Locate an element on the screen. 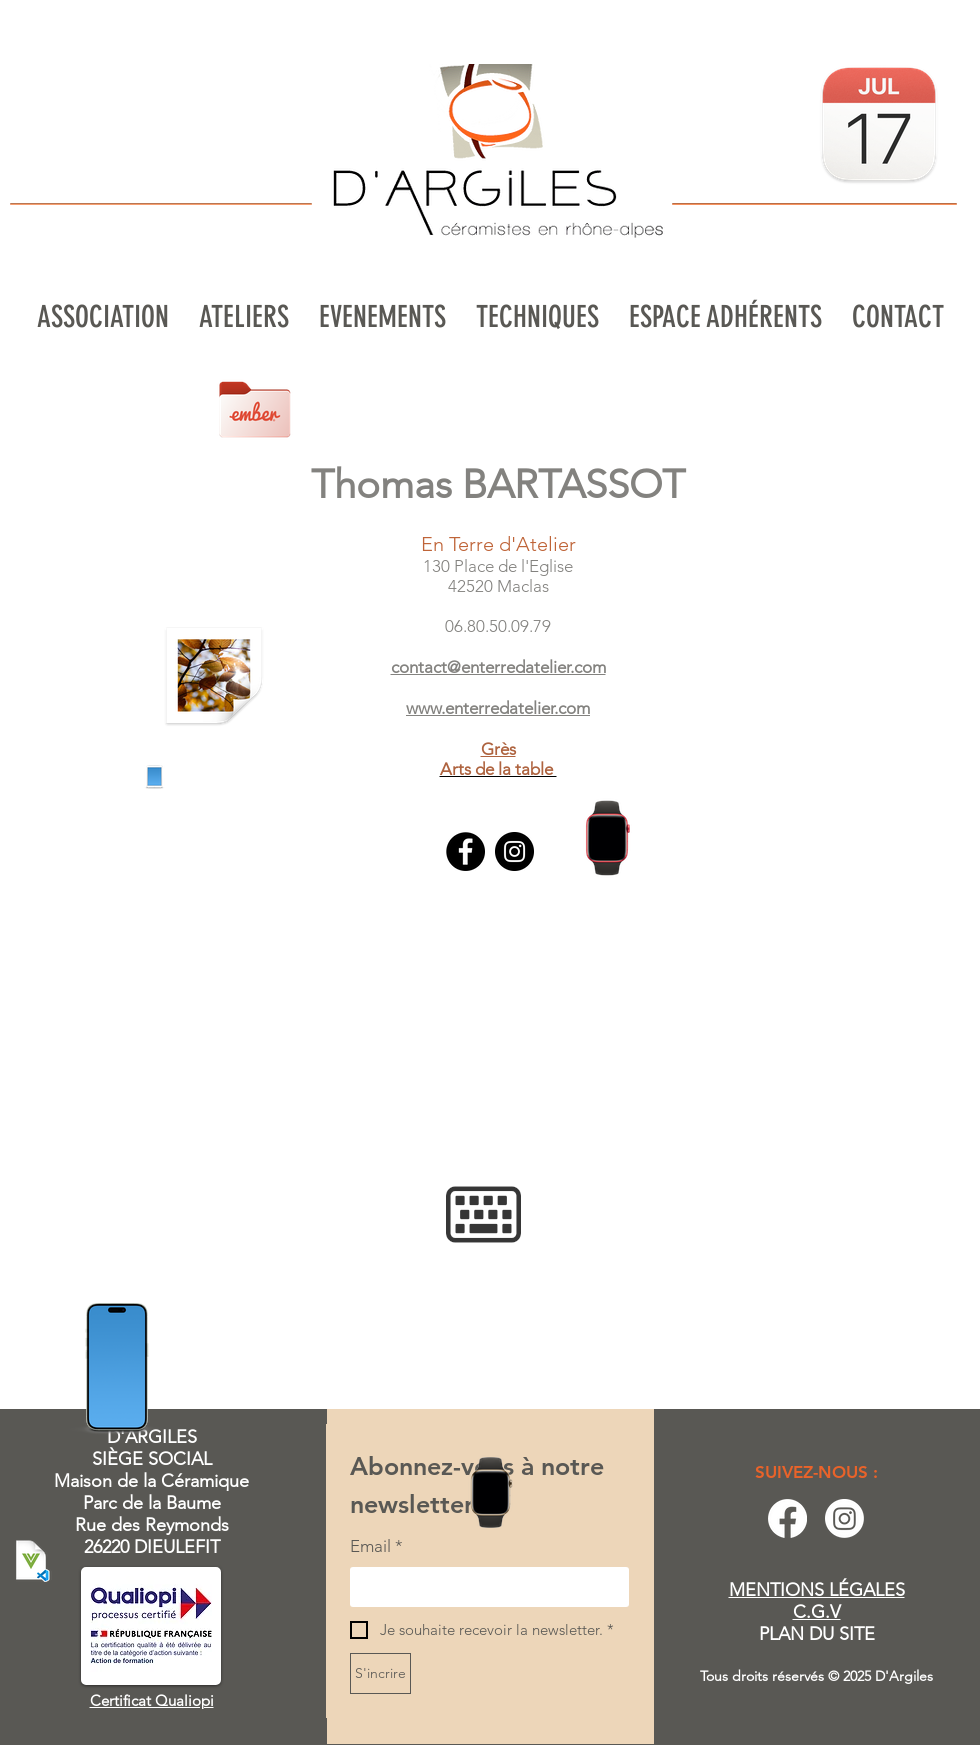  open calendar app is located at coordinates (879, 124).